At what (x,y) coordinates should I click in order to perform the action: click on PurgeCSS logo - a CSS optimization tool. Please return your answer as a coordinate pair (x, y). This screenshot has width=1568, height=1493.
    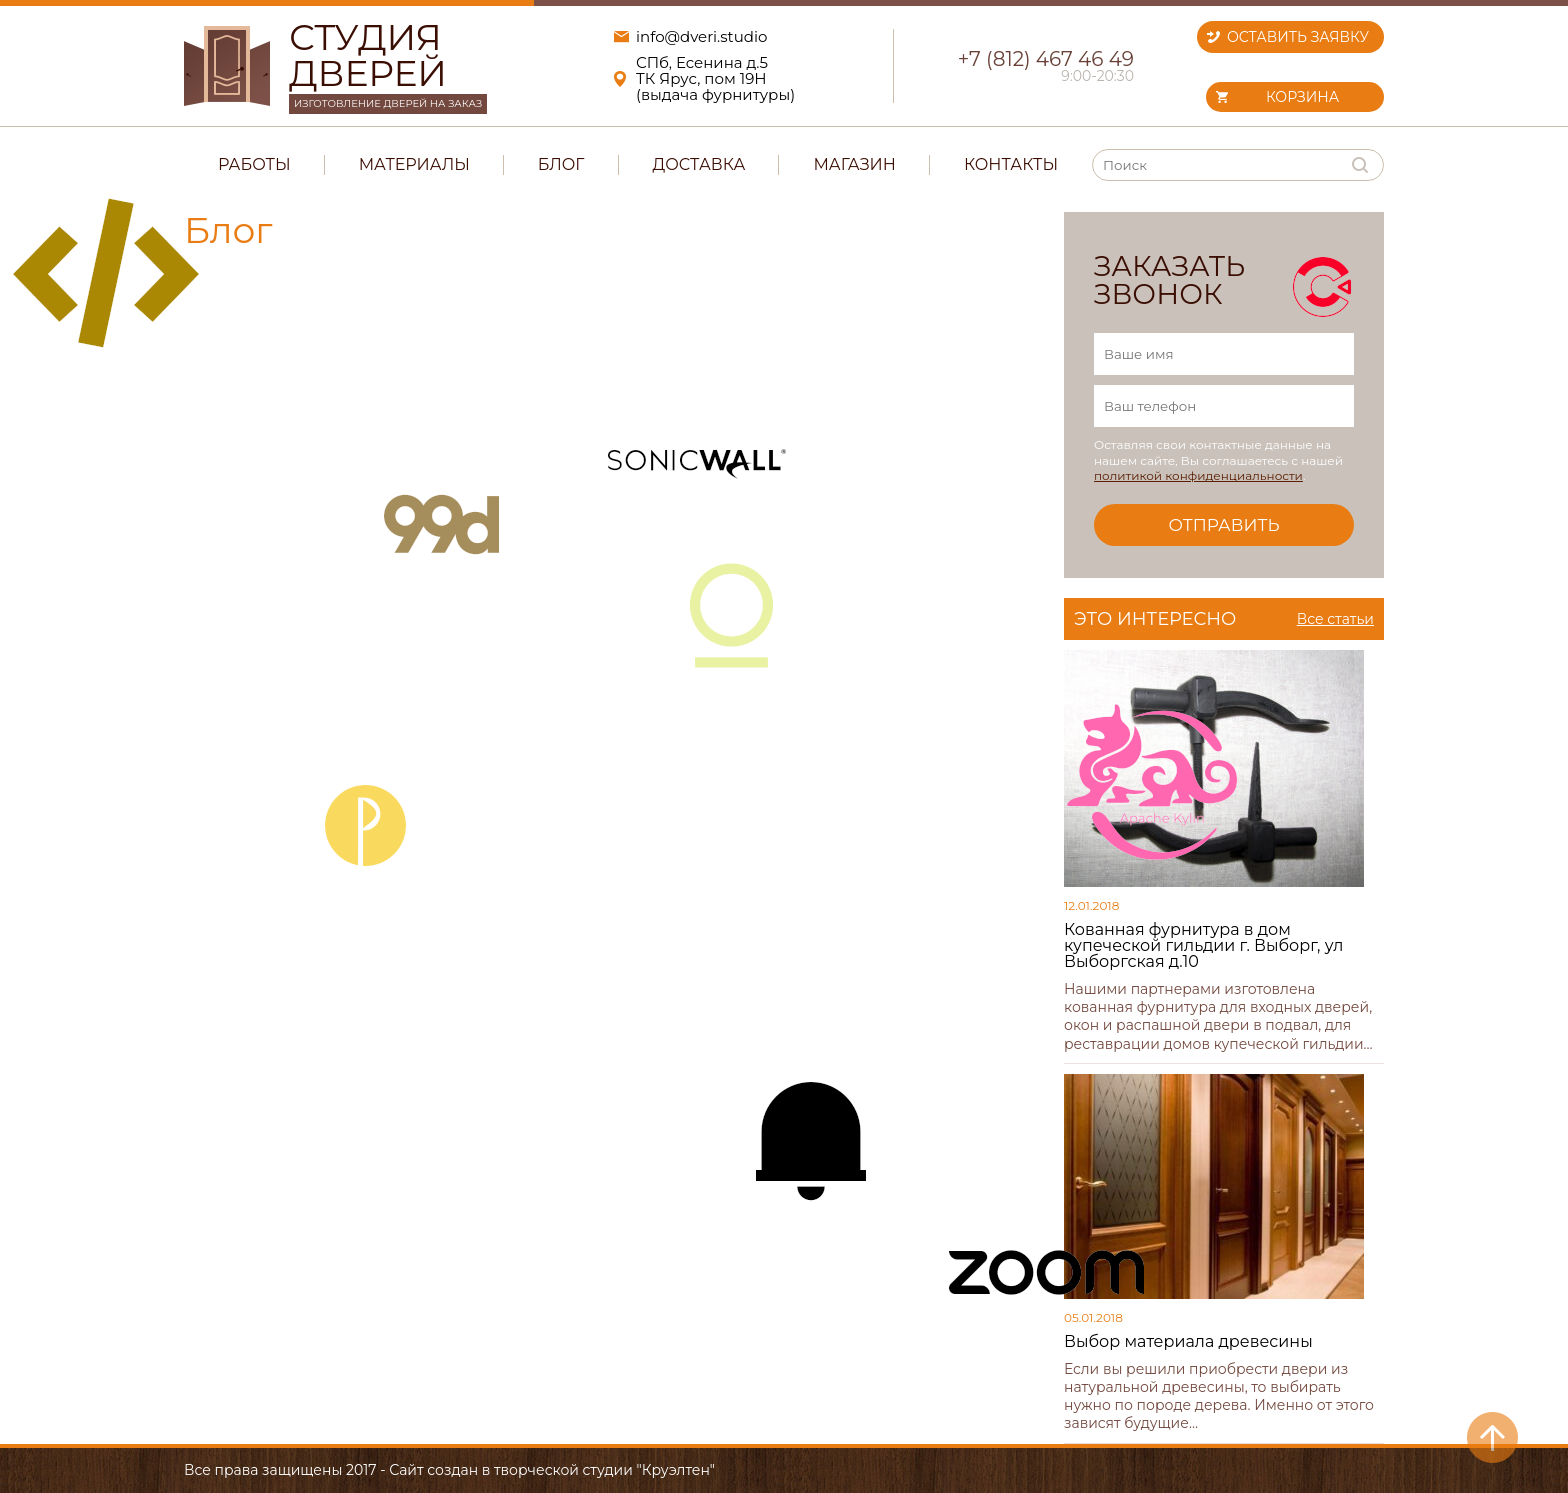
    Looking at the image, I should click on (365, 825).